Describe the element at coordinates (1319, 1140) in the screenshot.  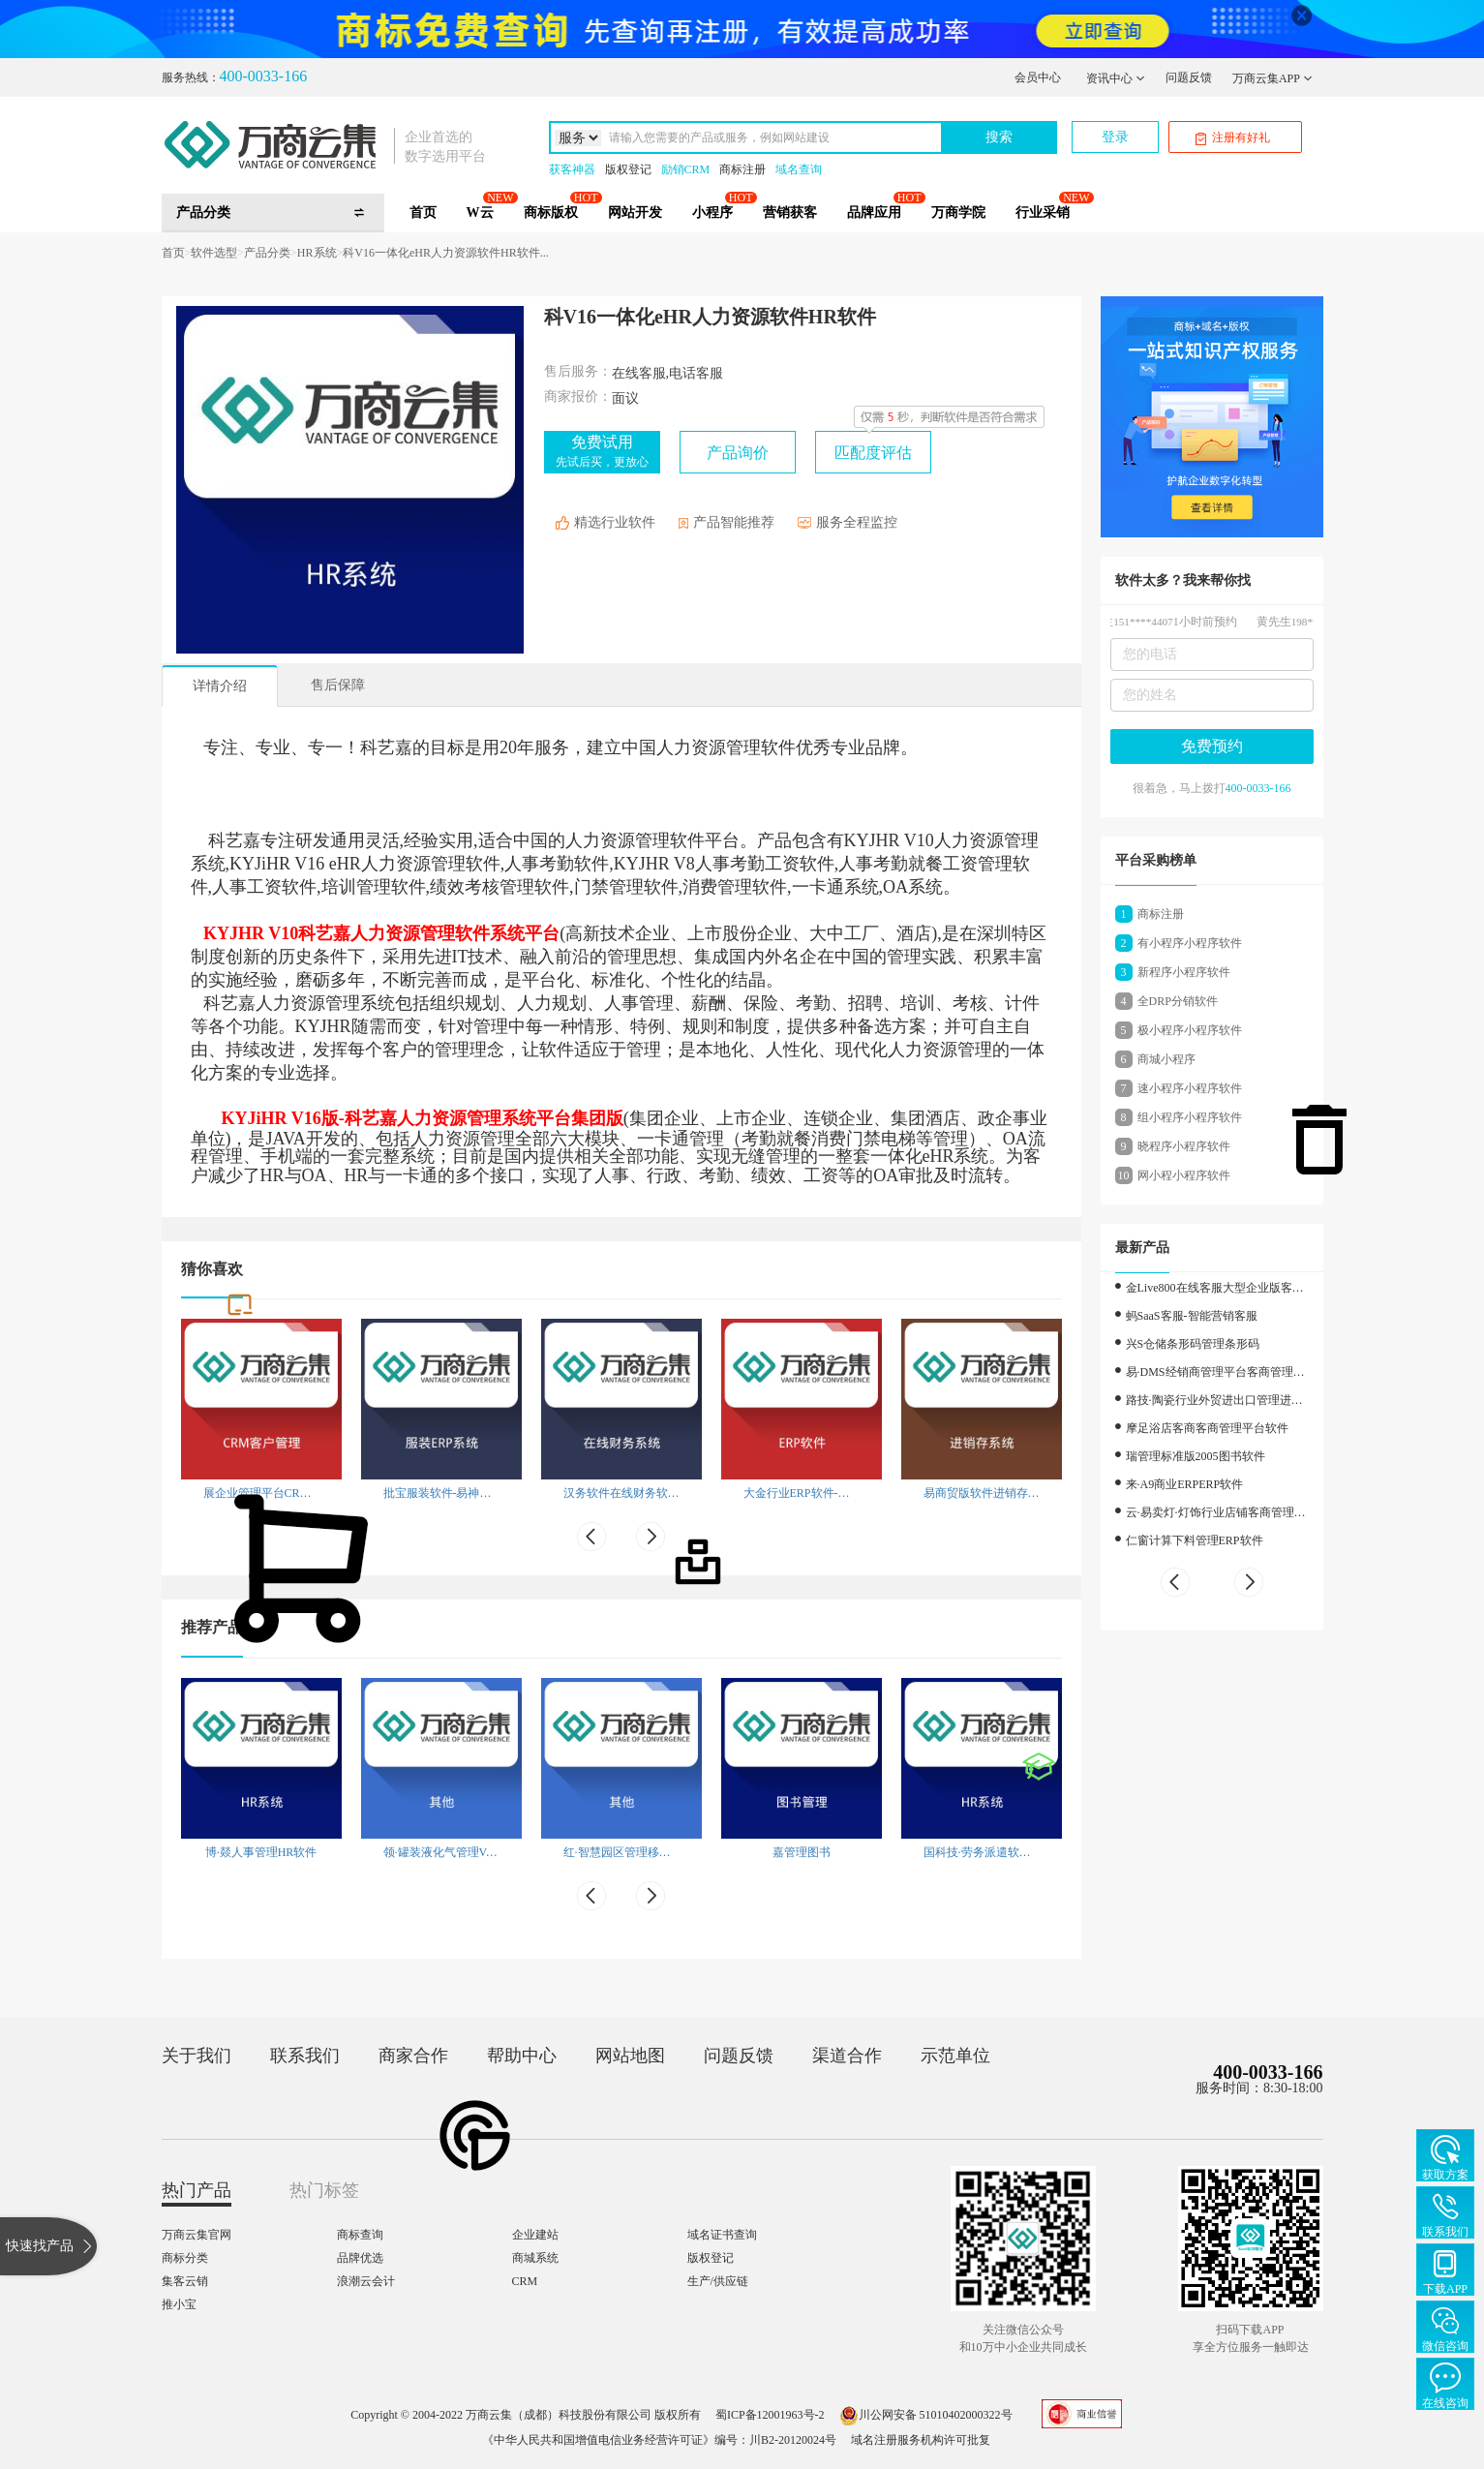
I see `delete selected item` at that location.